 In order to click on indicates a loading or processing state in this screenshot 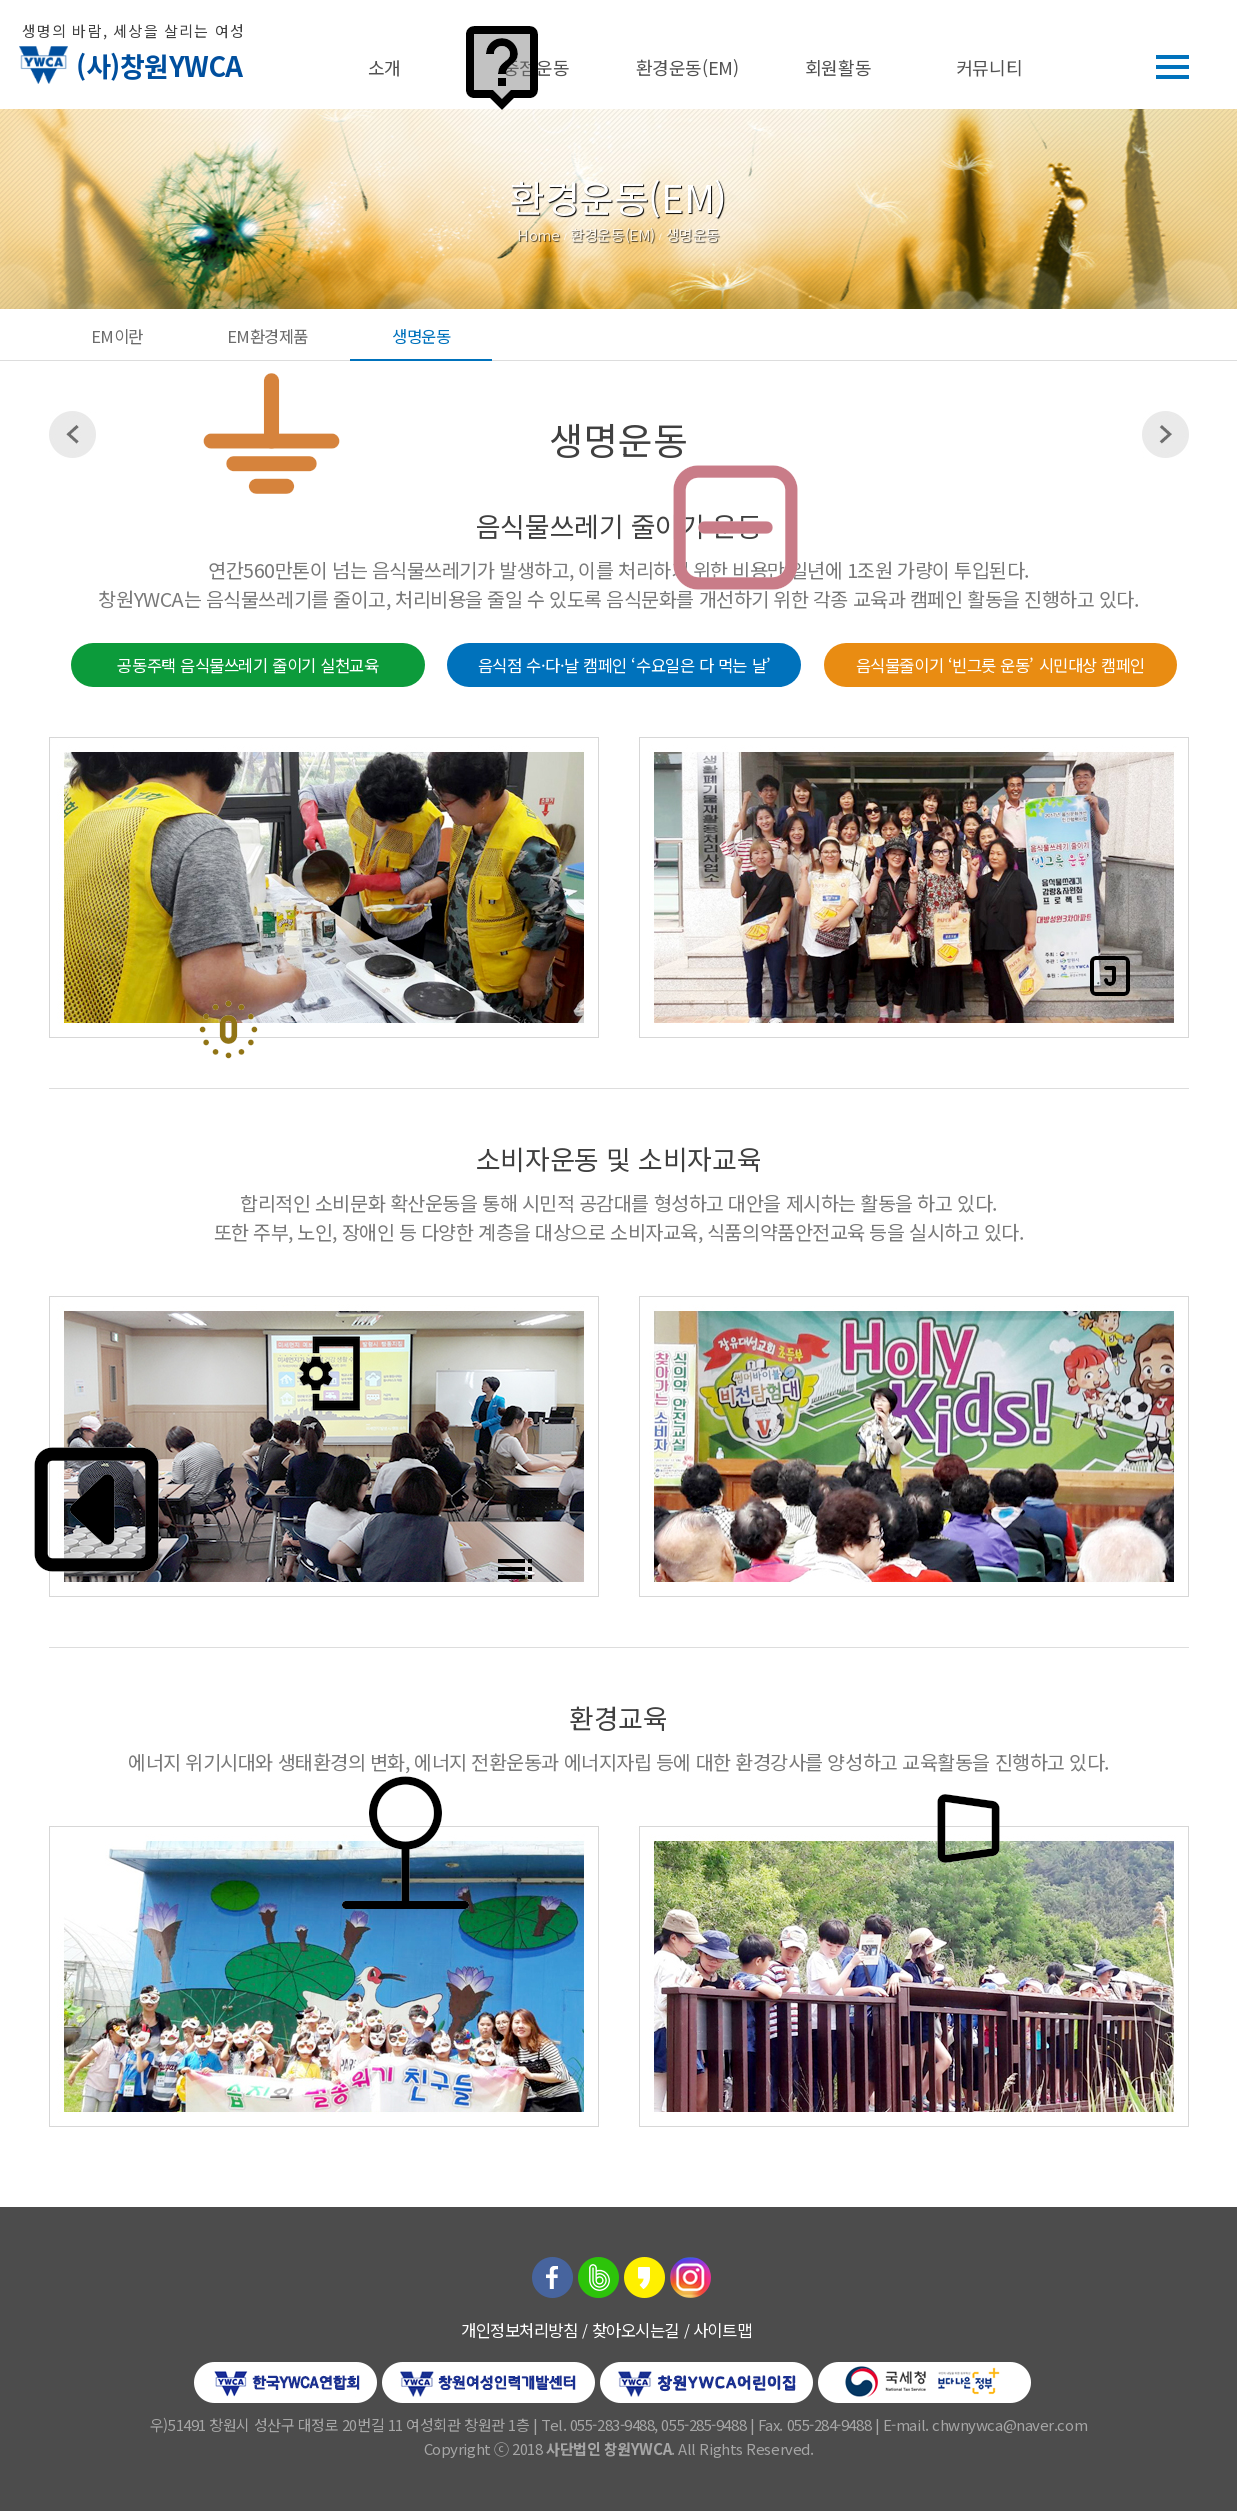, I will do `click(228, 1029)`.